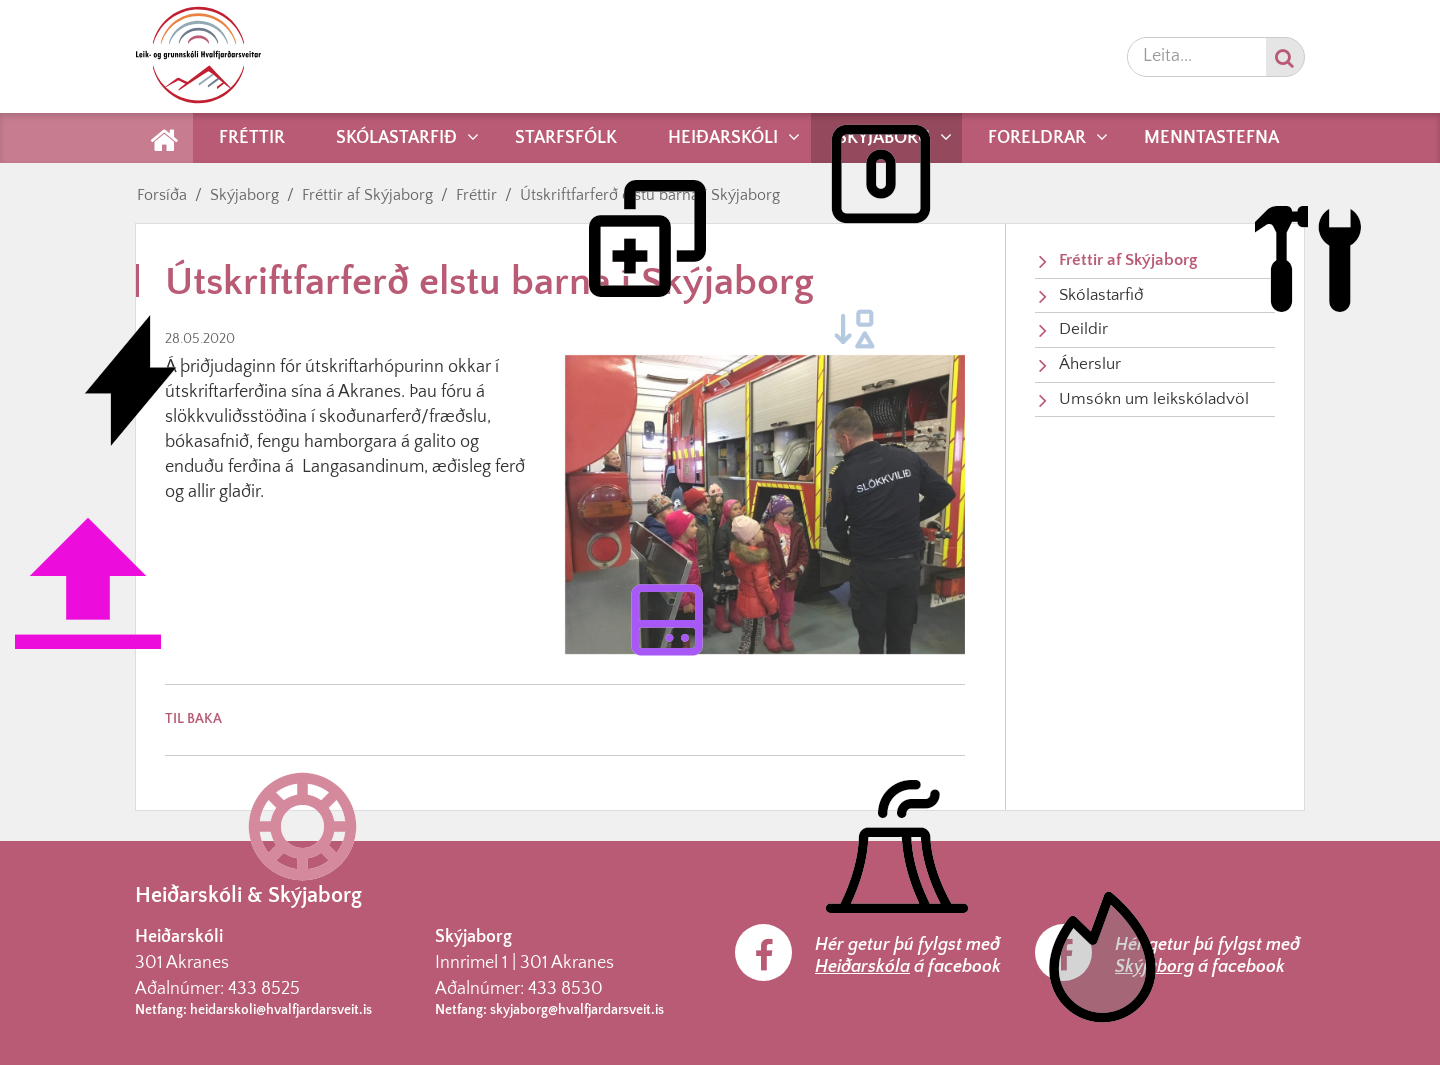 This screenshot has height=1065, width=1440. Describe the element at coordinates (88, 576) in the screenshot. I see `upload a file or document` at that location.